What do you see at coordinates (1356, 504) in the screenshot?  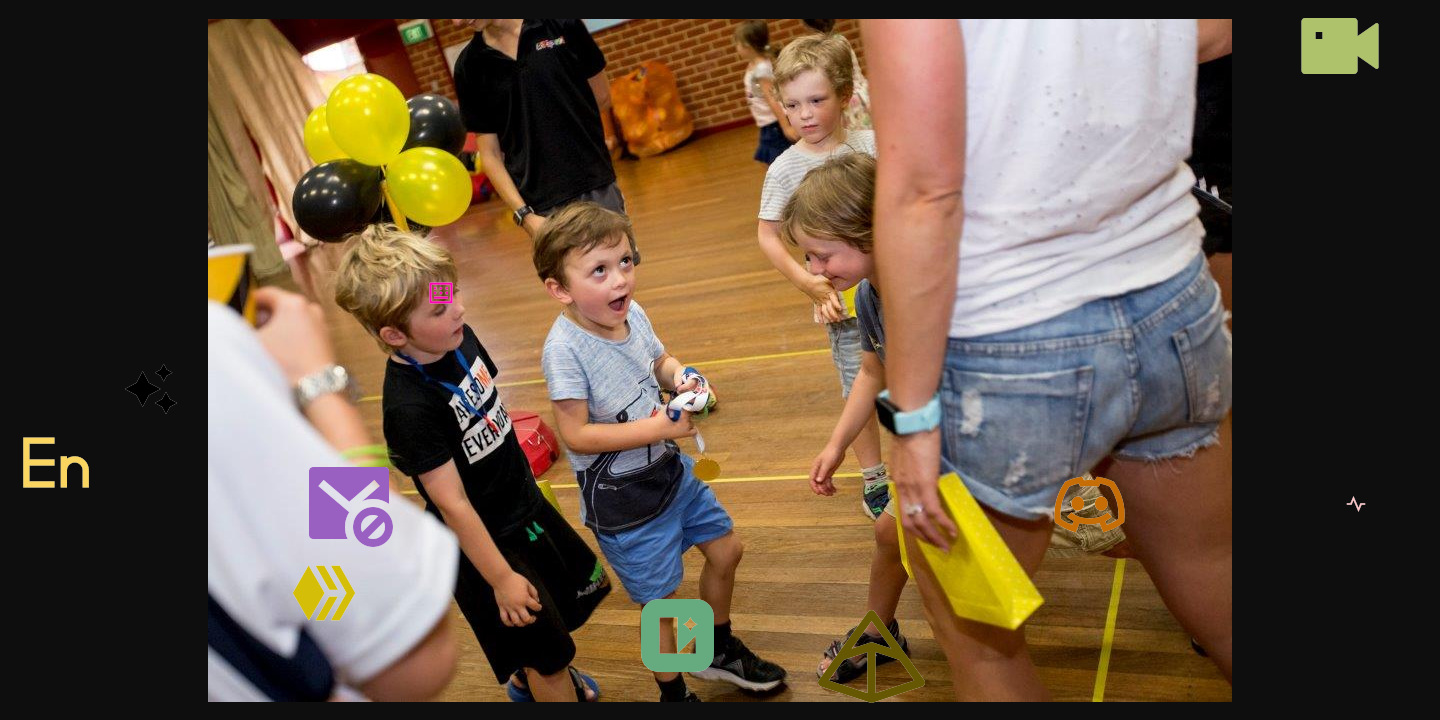 I see `view health or heart rate data` at bounding box center [1356, 504].